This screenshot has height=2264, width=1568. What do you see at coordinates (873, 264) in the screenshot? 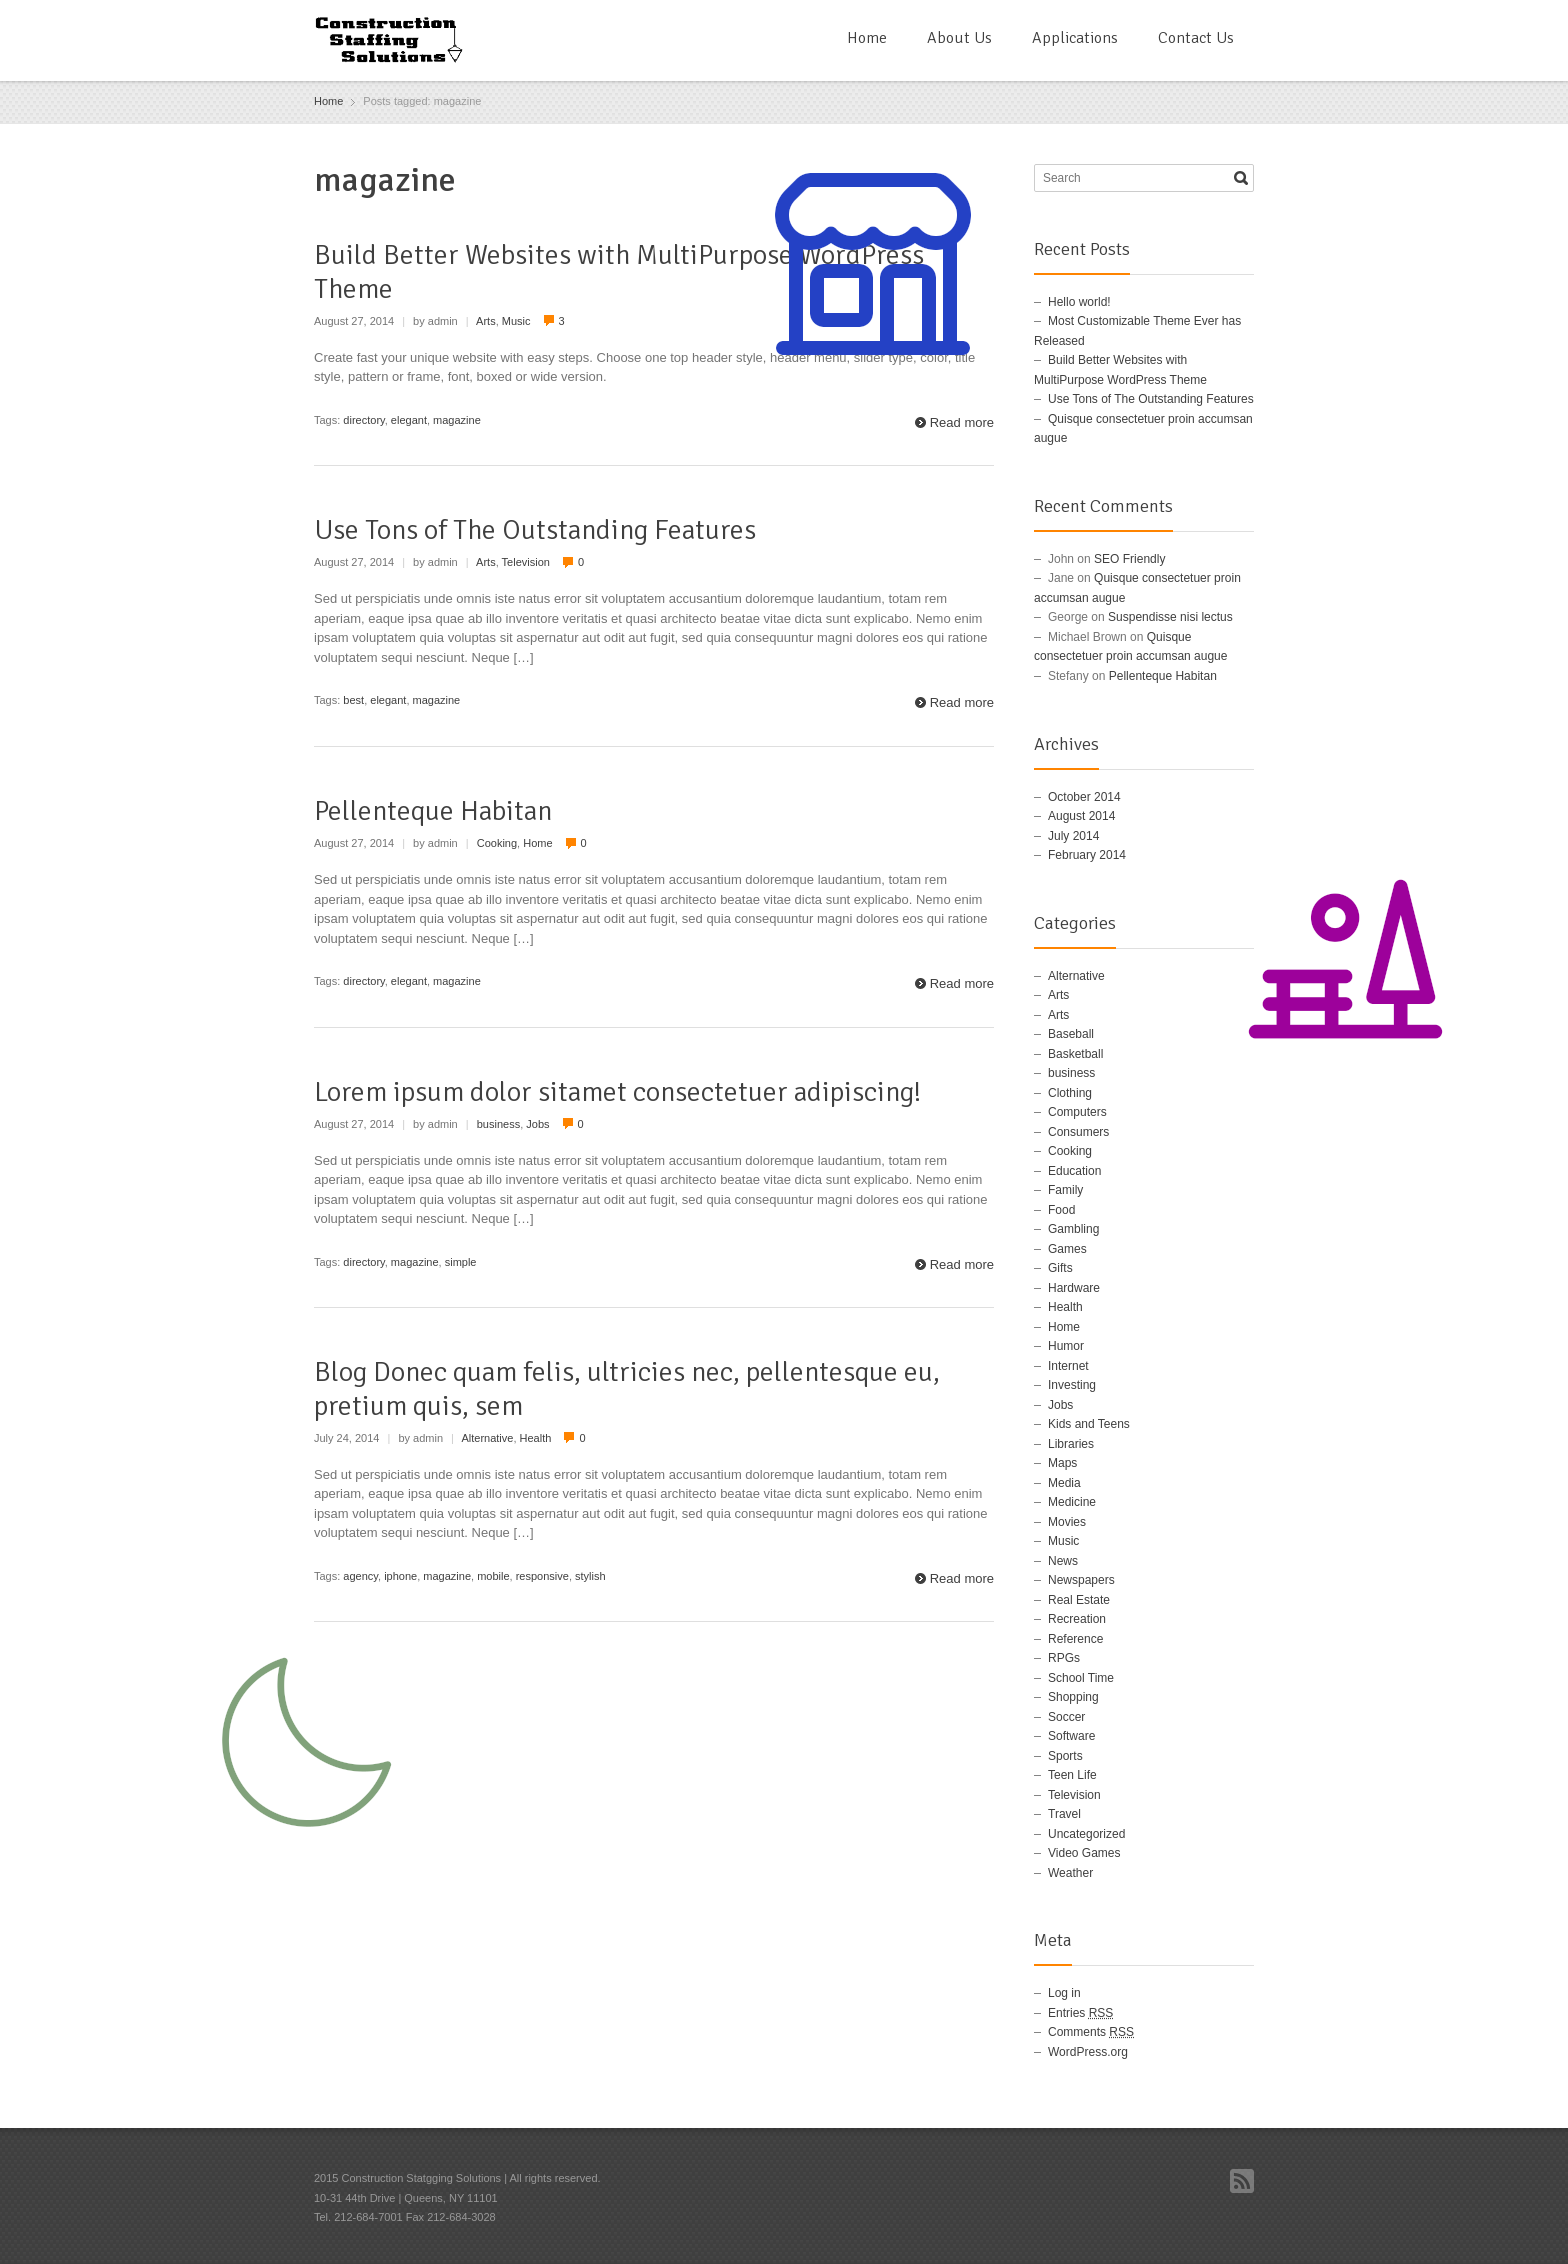
I see `browse nearby stores or shops` at bounding box center [873, 264].